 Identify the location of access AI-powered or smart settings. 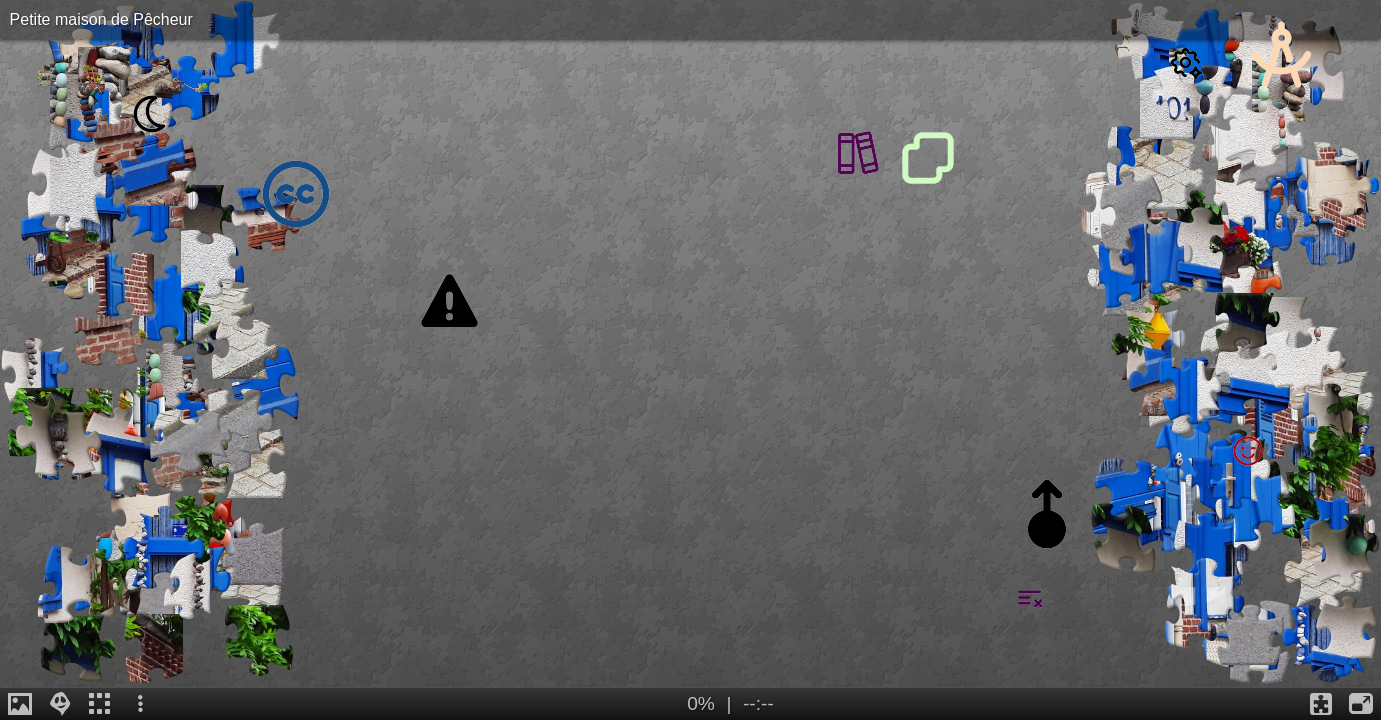
(1185, 62).